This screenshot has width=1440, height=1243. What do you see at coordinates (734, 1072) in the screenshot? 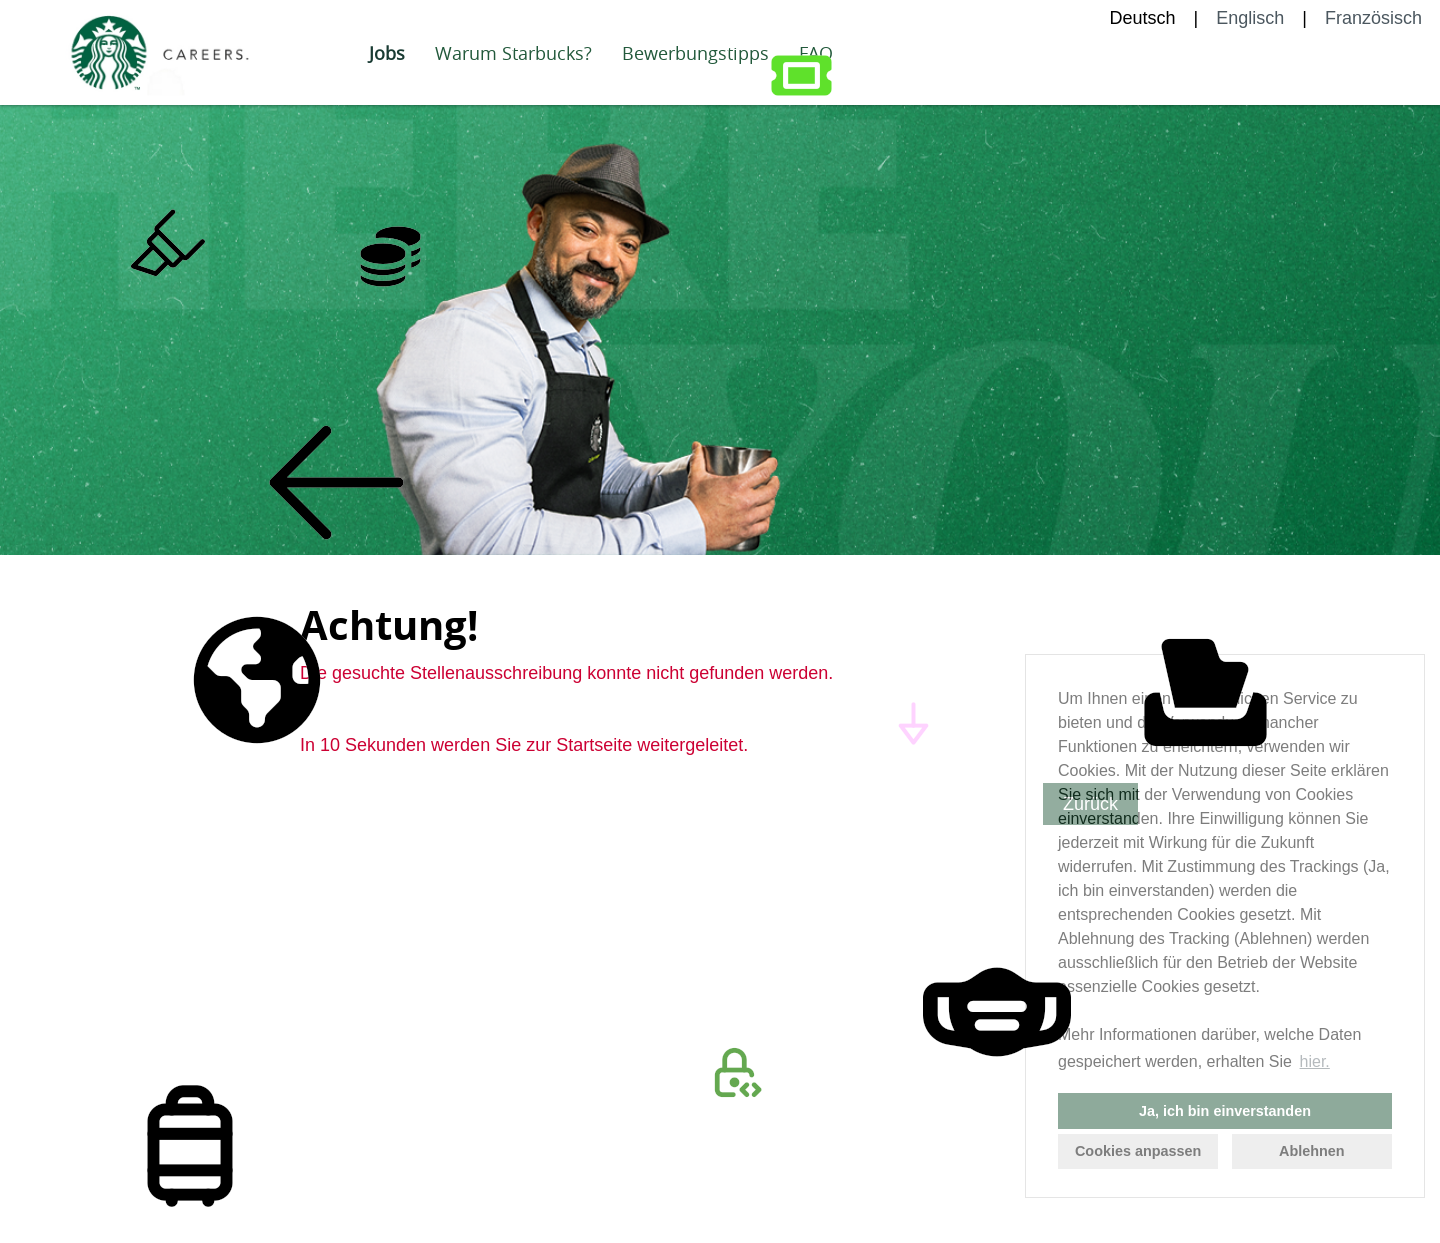
I see `access code-protected security settings` at bounding box center [734, 1072].